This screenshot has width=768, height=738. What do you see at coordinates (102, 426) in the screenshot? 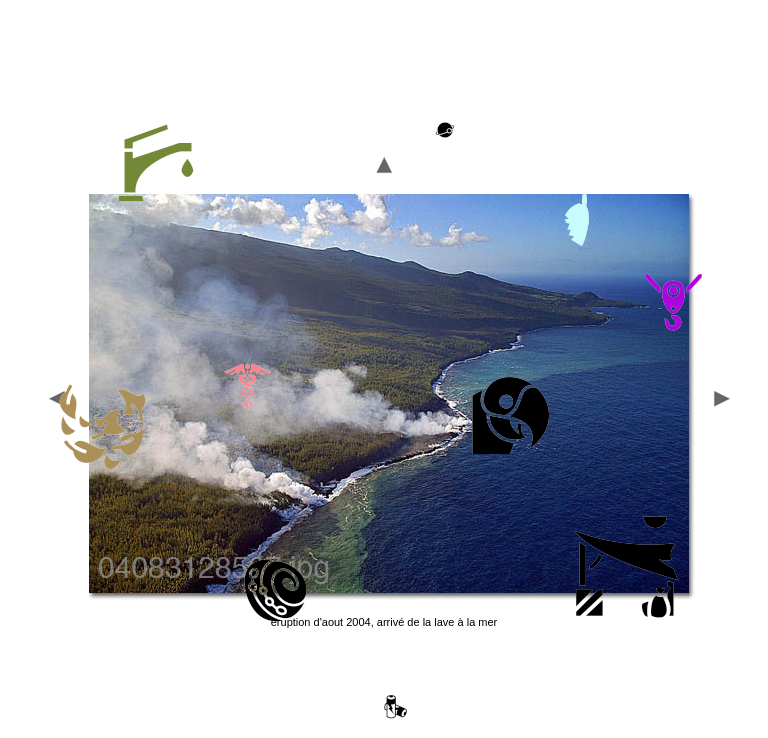
I see `nature or environmental category indicator` at bounding box center [102, 426].